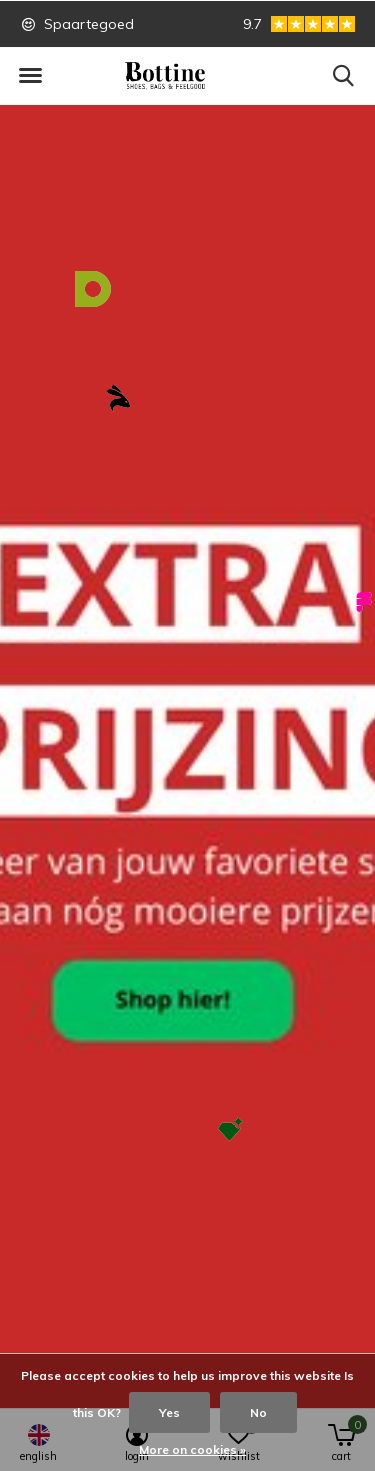  Describe the element at coordinates (93, 289) in the screenshot. I see `DatoCMS logo` at that location.